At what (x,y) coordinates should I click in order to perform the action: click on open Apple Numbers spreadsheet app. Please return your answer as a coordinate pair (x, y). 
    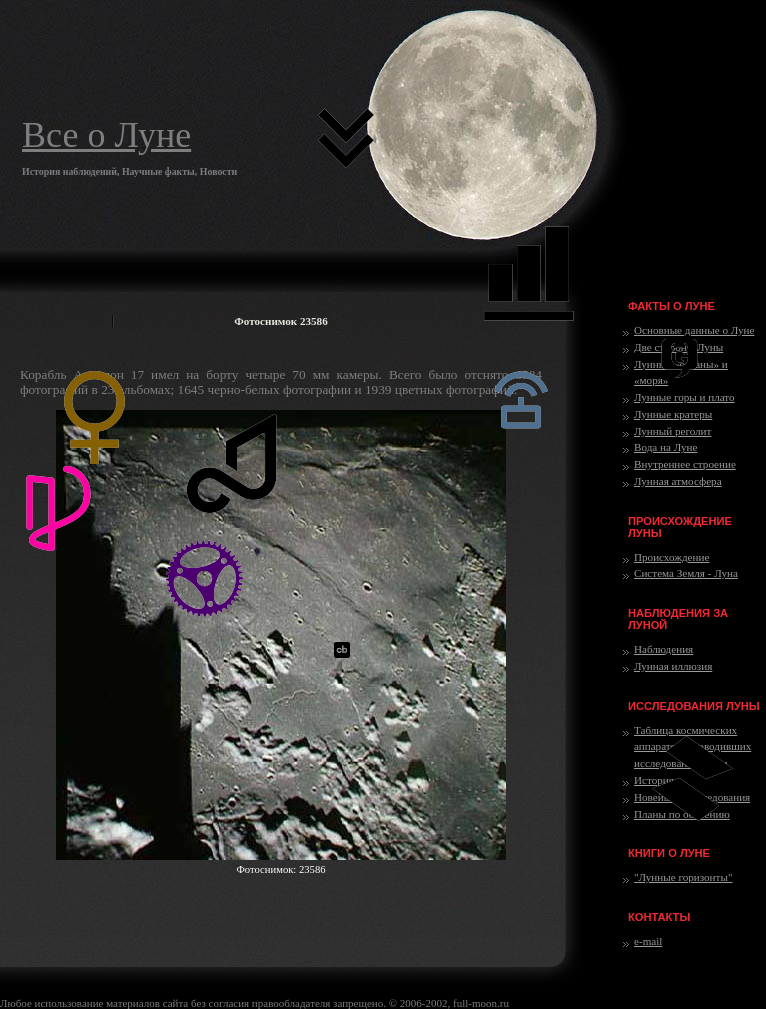
    Looking at the image, I should click on (526, 273).